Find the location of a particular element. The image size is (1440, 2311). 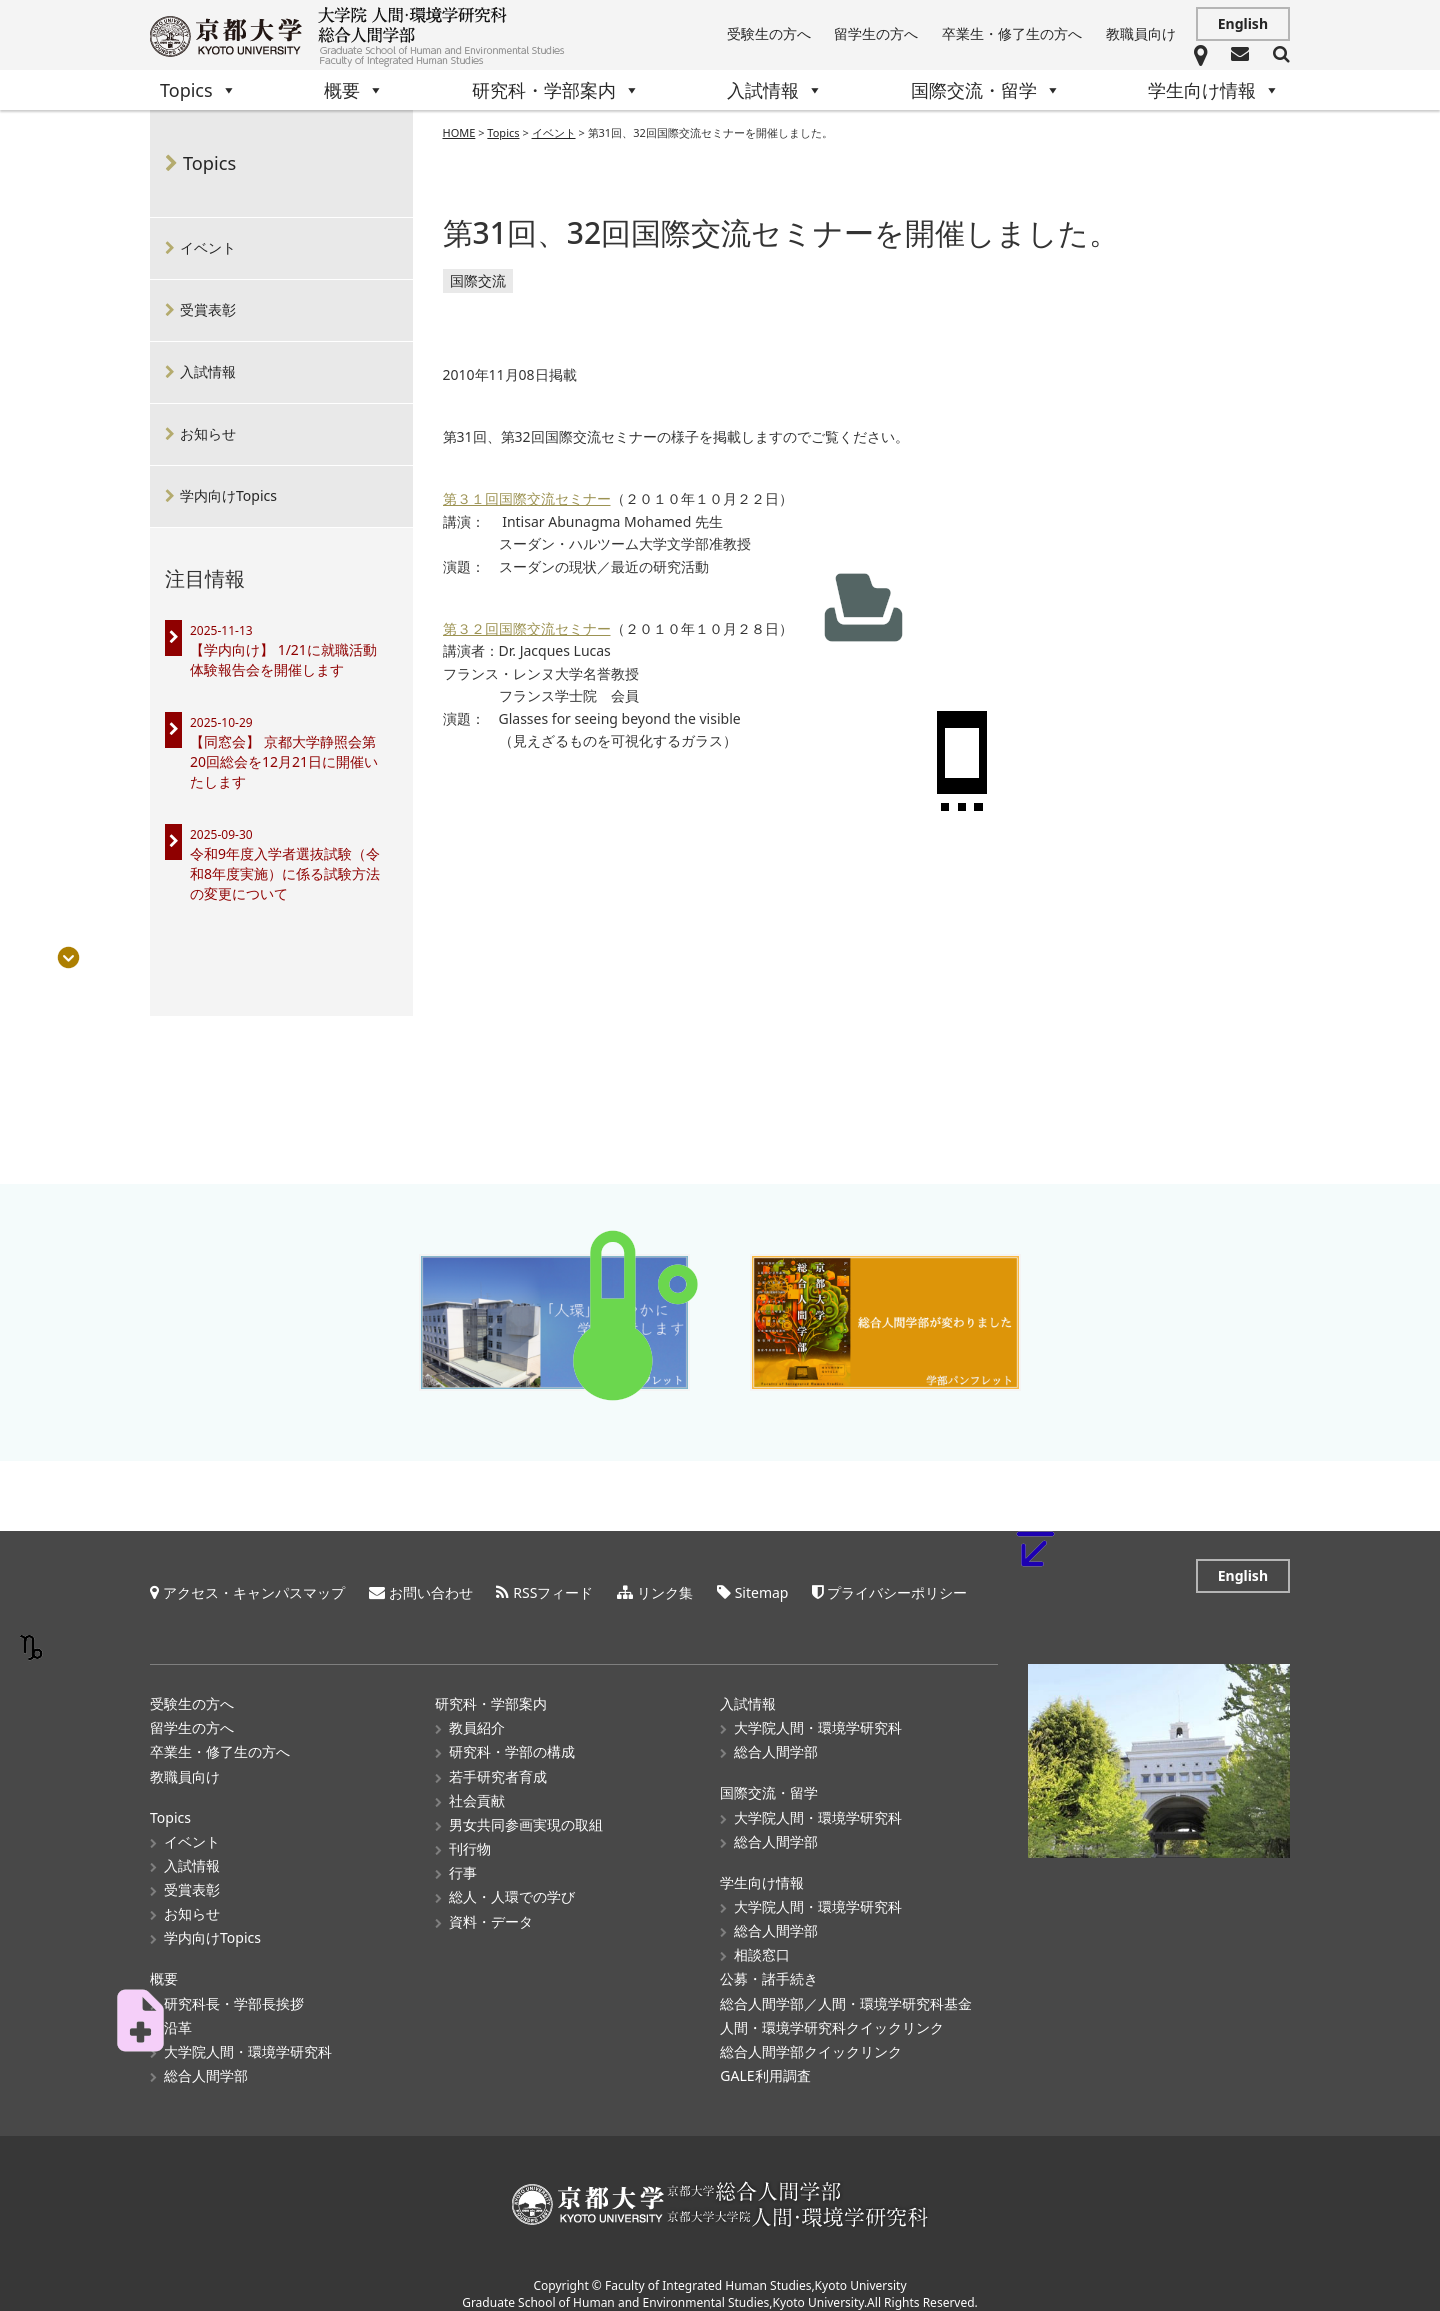

access mobile device settings is located at coordinates (962, 761).